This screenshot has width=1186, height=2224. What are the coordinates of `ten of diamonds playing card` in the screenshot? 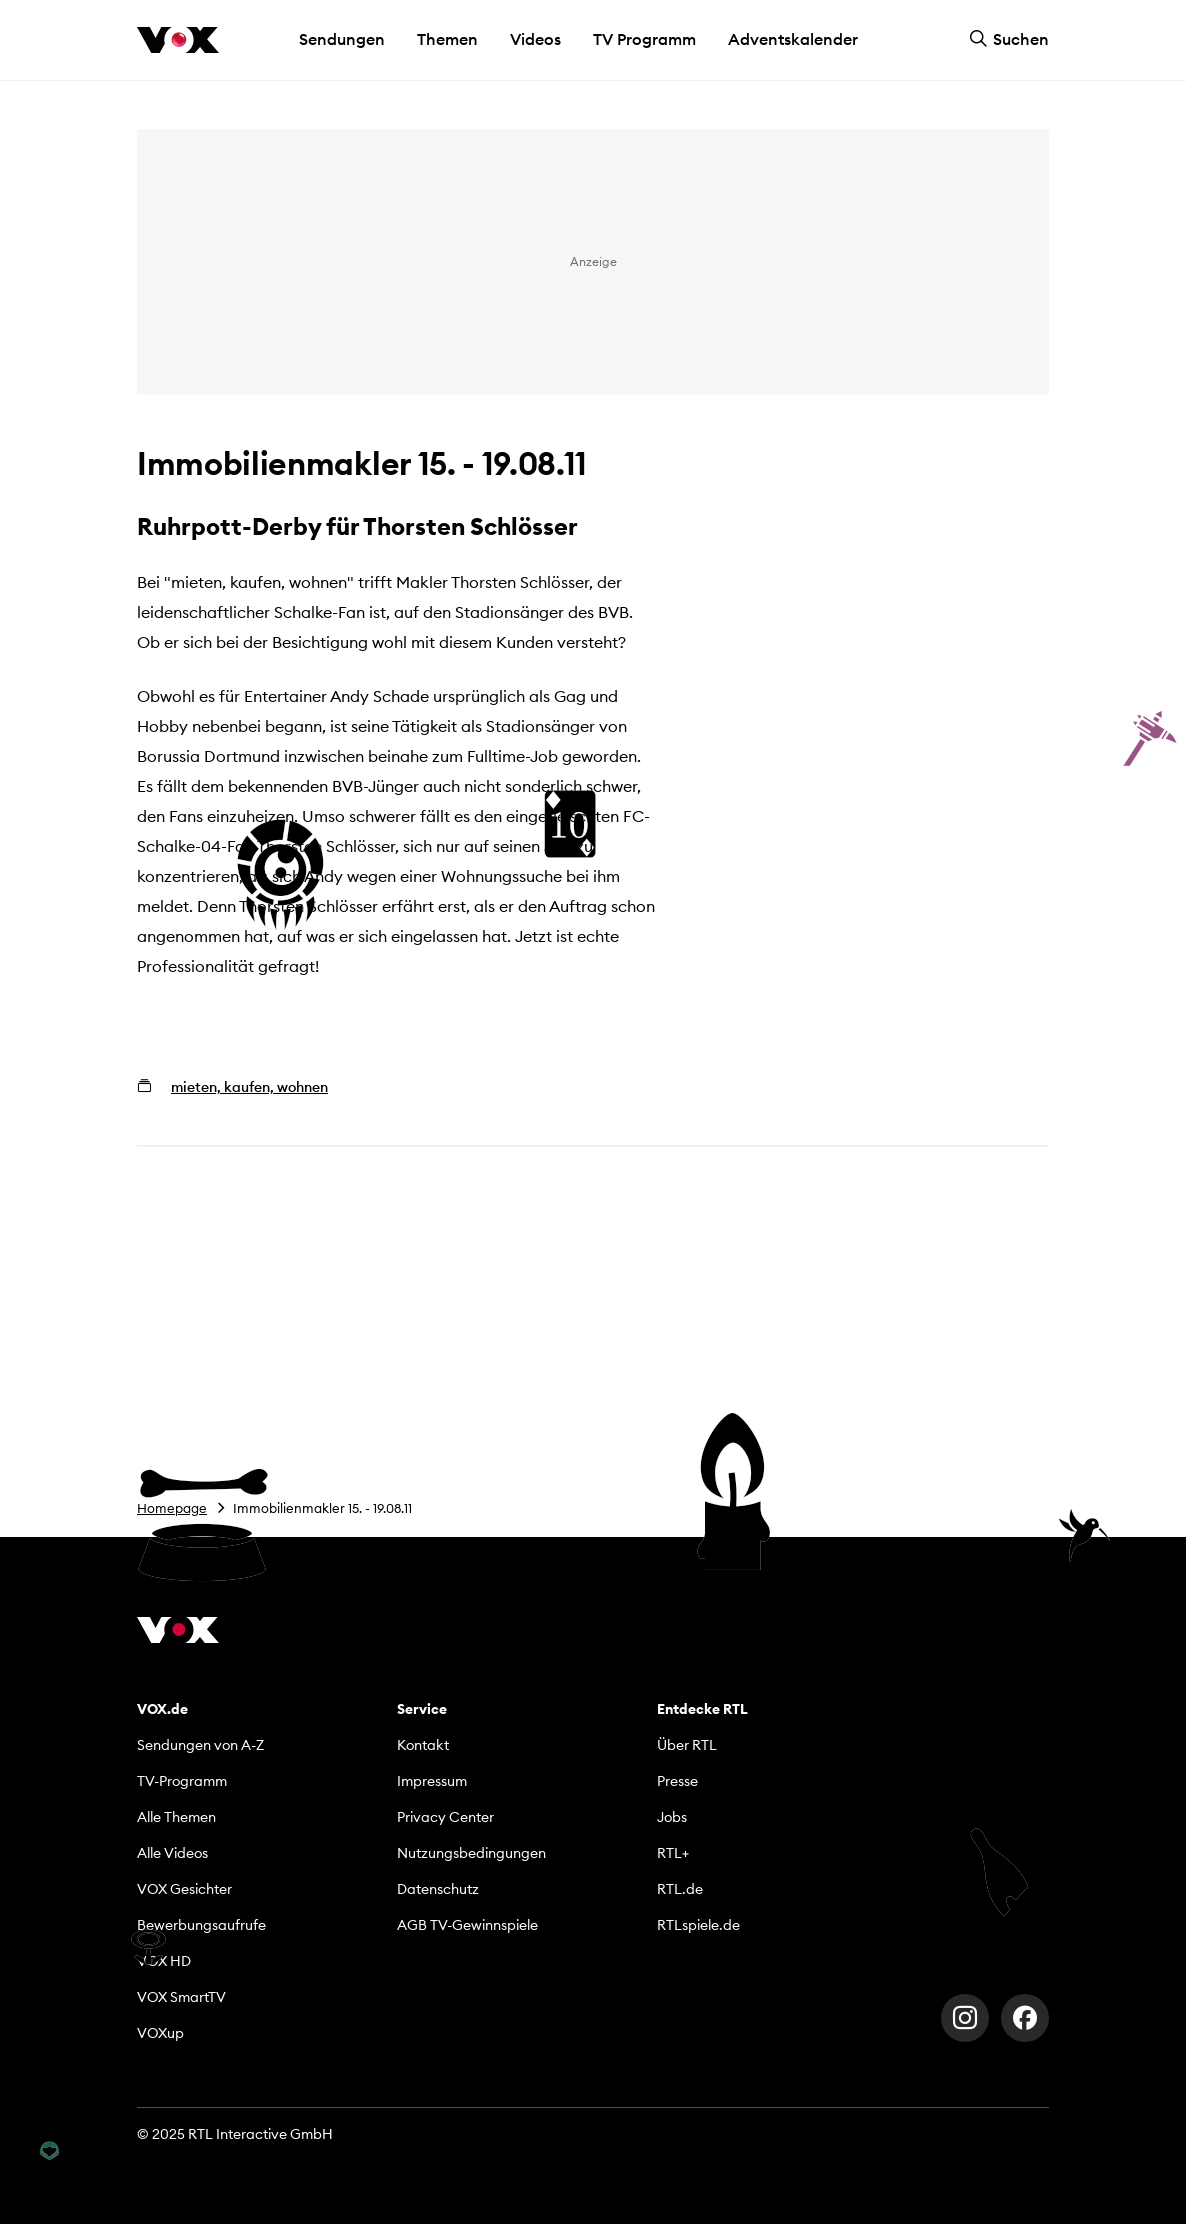 It's located at (570, 824).